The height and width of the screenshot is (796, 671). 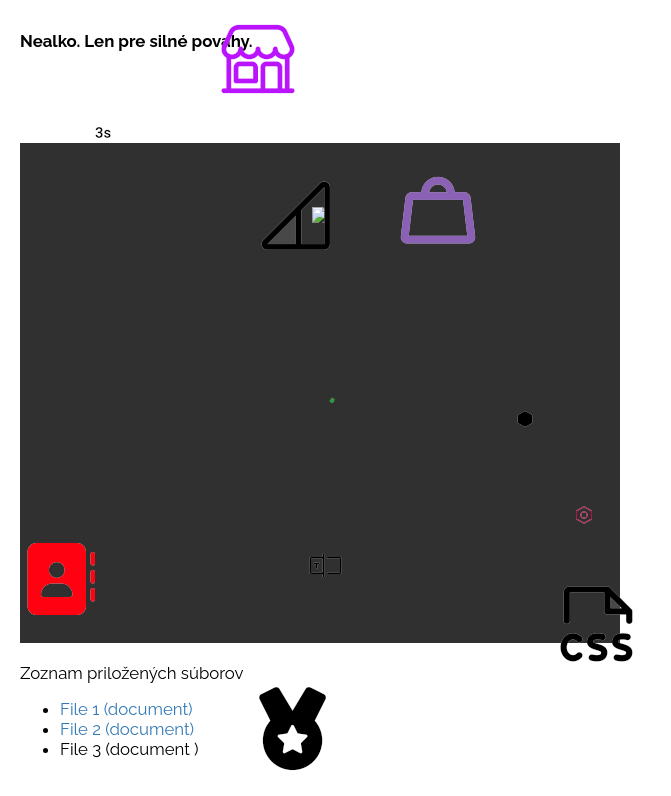 I want to click on indicates medium cellular signal strength, so click(x=301, y=218).